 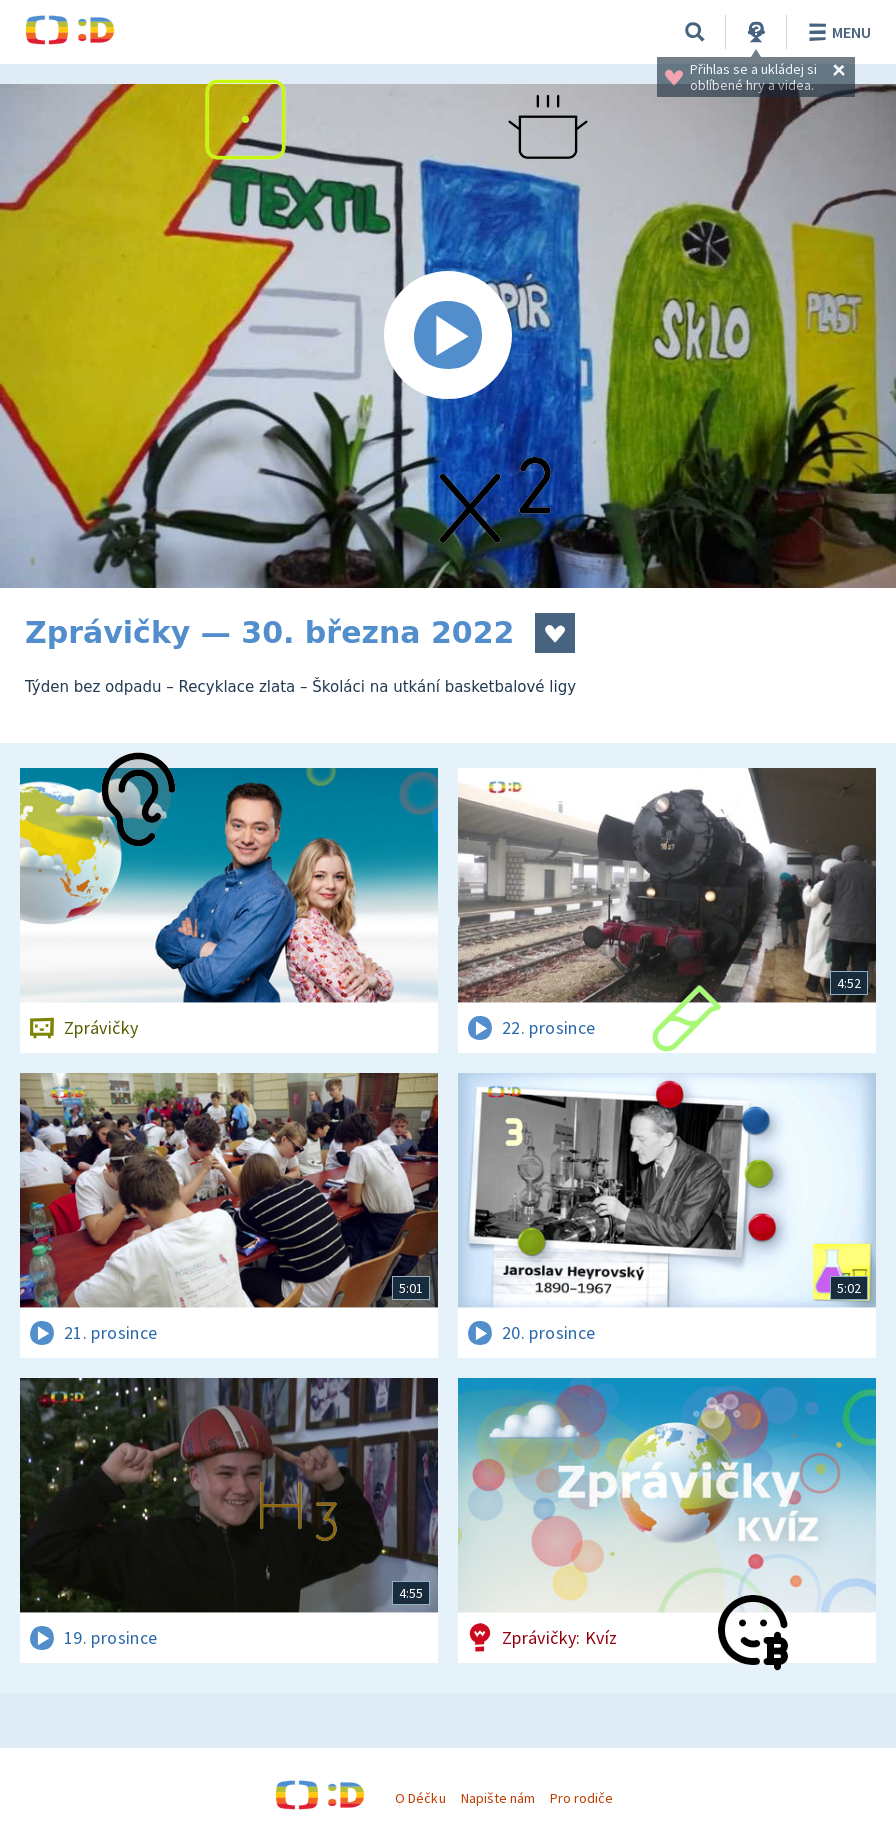 I want to click on access audio or hearing settings, so click(x=138, y=799).